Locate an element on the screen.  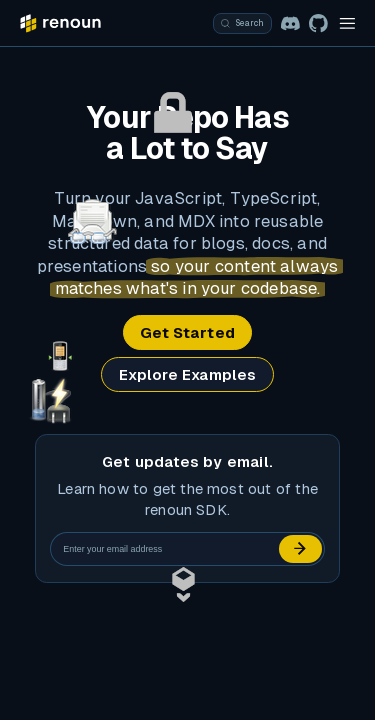
battery low but currently charging is located at coordinates (48, 400).